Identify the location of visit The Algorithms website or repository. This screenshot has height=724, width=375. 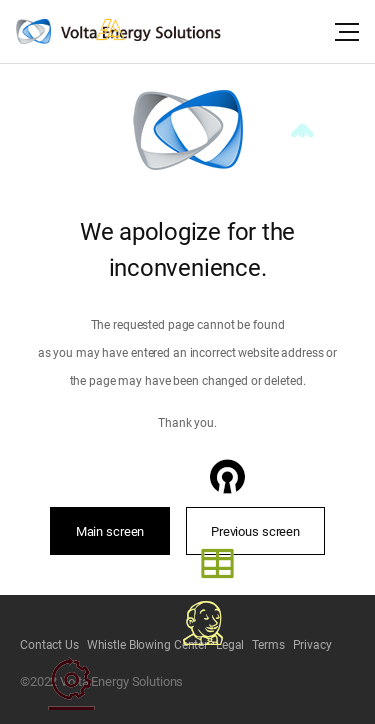
(110, 29).